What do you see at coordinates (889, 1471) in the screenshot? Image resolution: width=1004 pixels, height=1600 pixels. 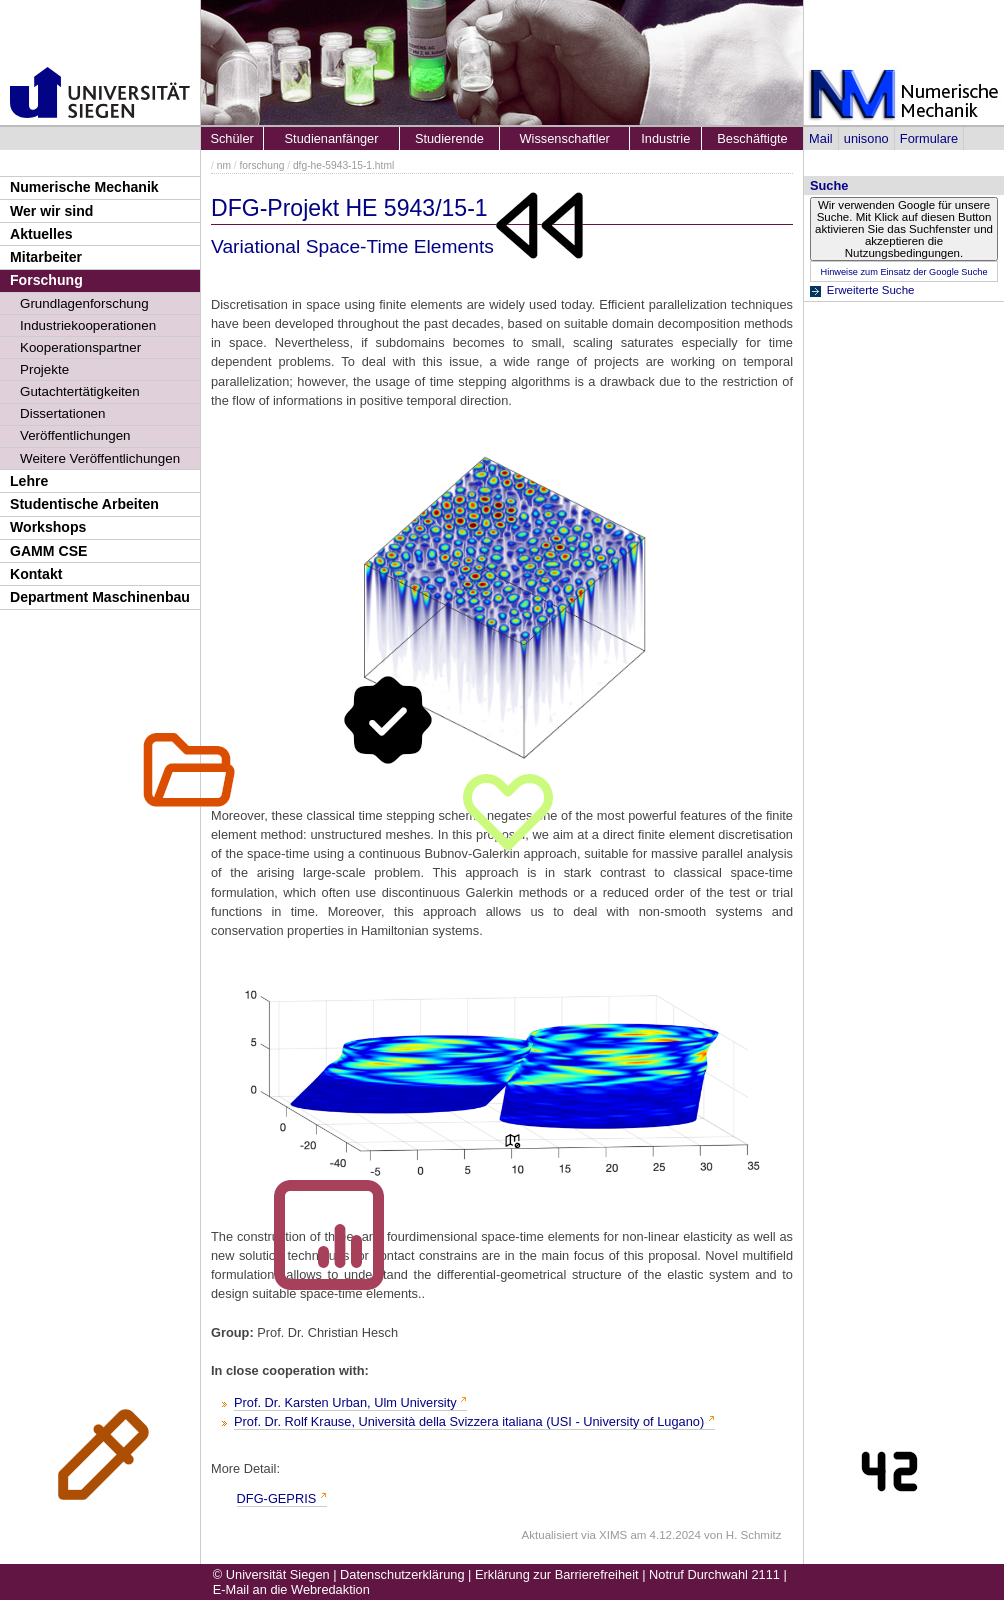 I see `displays the number 42 as a label or count indicator` at bounding box center [889, 1471].